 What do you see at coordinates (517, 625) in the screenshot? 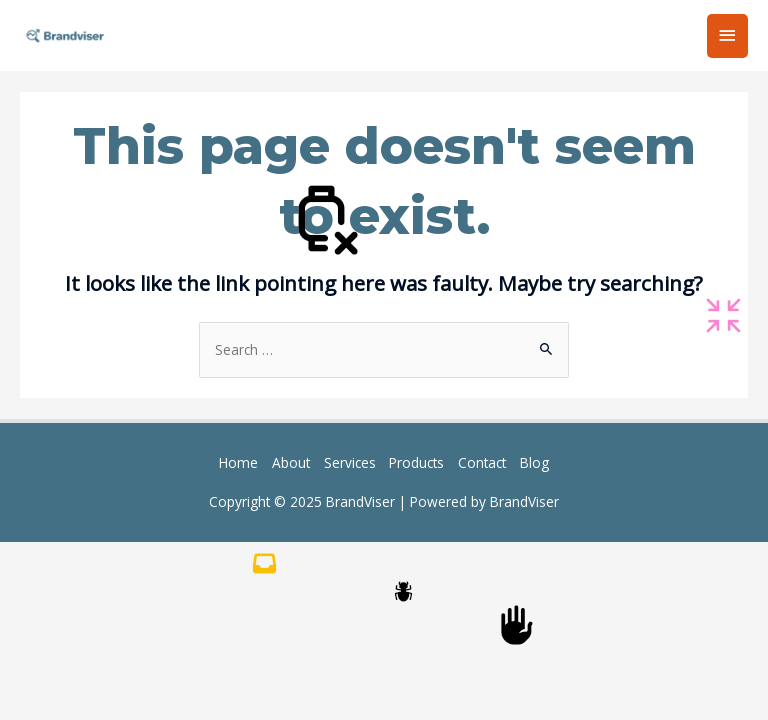
I see `stop or pause an action` at bounding box center [517, 625].